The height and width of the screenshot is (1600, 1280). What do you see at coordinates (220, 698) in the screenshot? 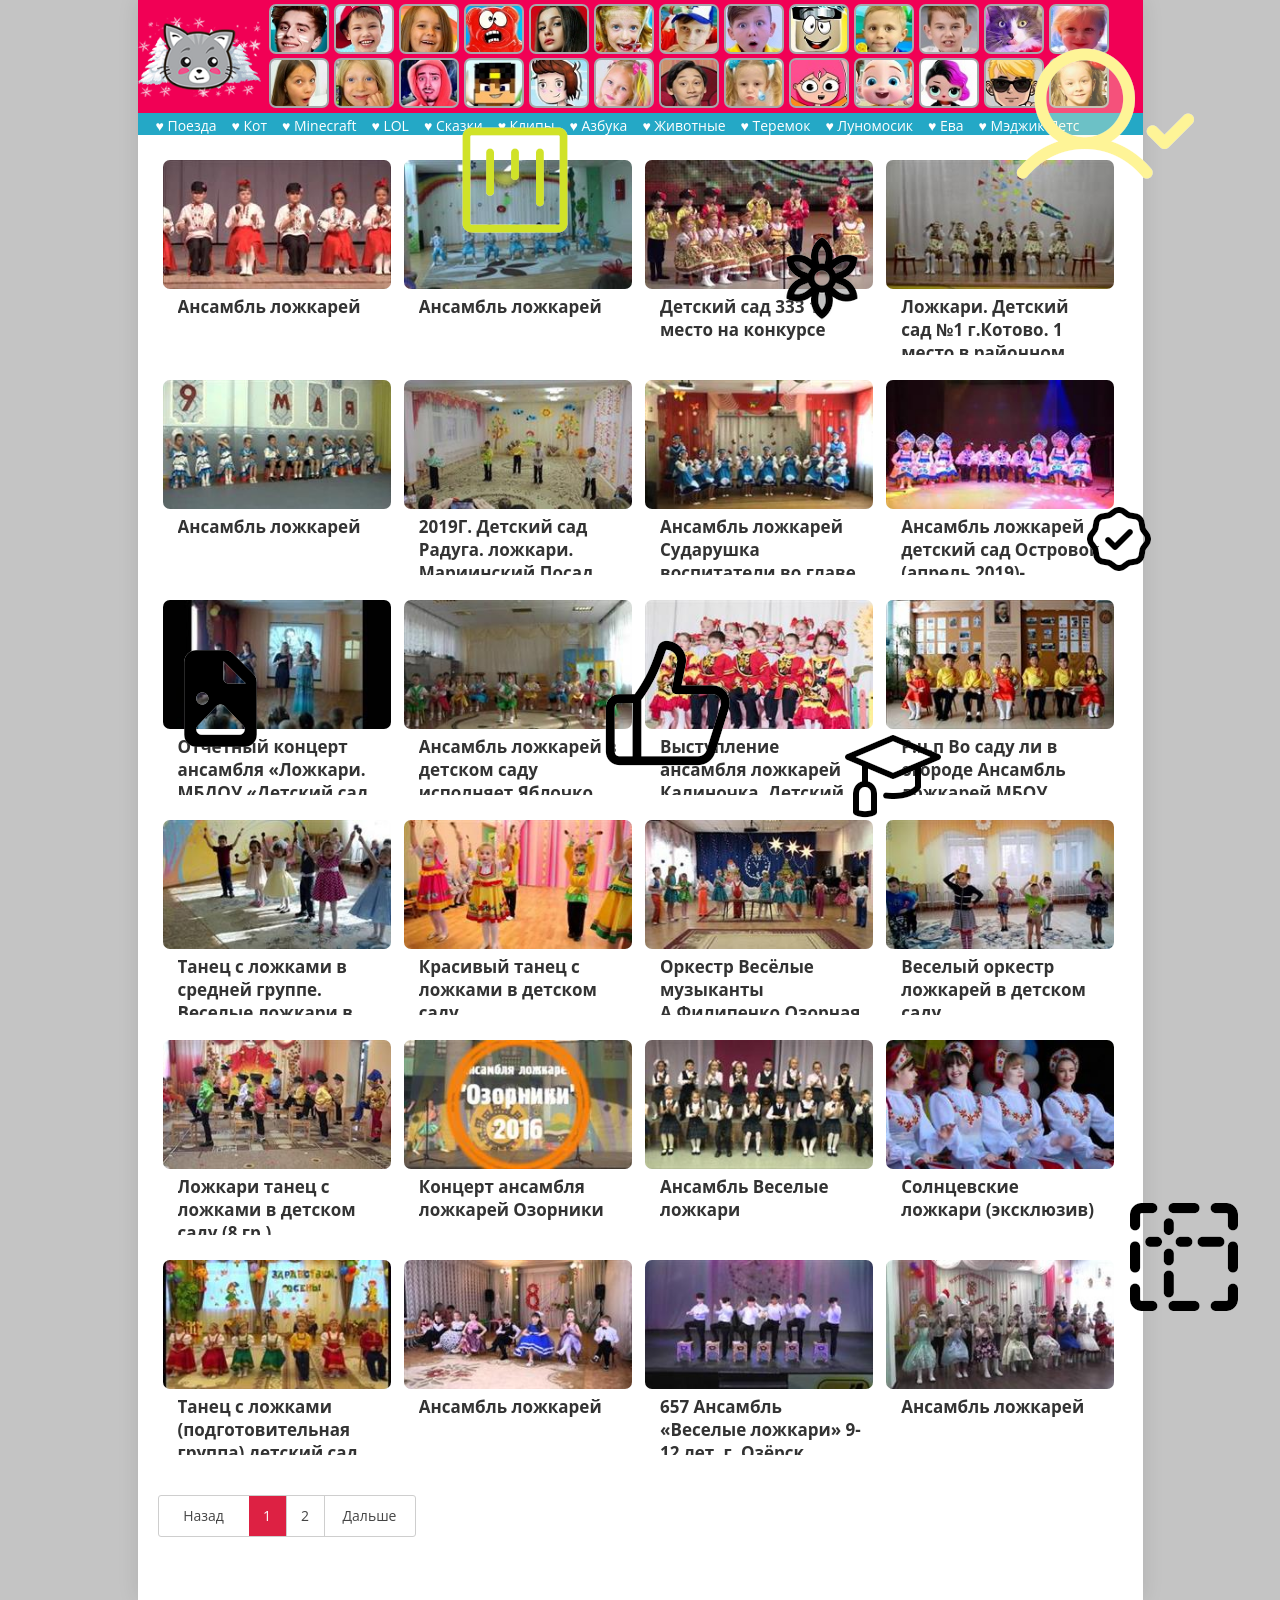
I see `view image file` at bounding box center [220, 698].